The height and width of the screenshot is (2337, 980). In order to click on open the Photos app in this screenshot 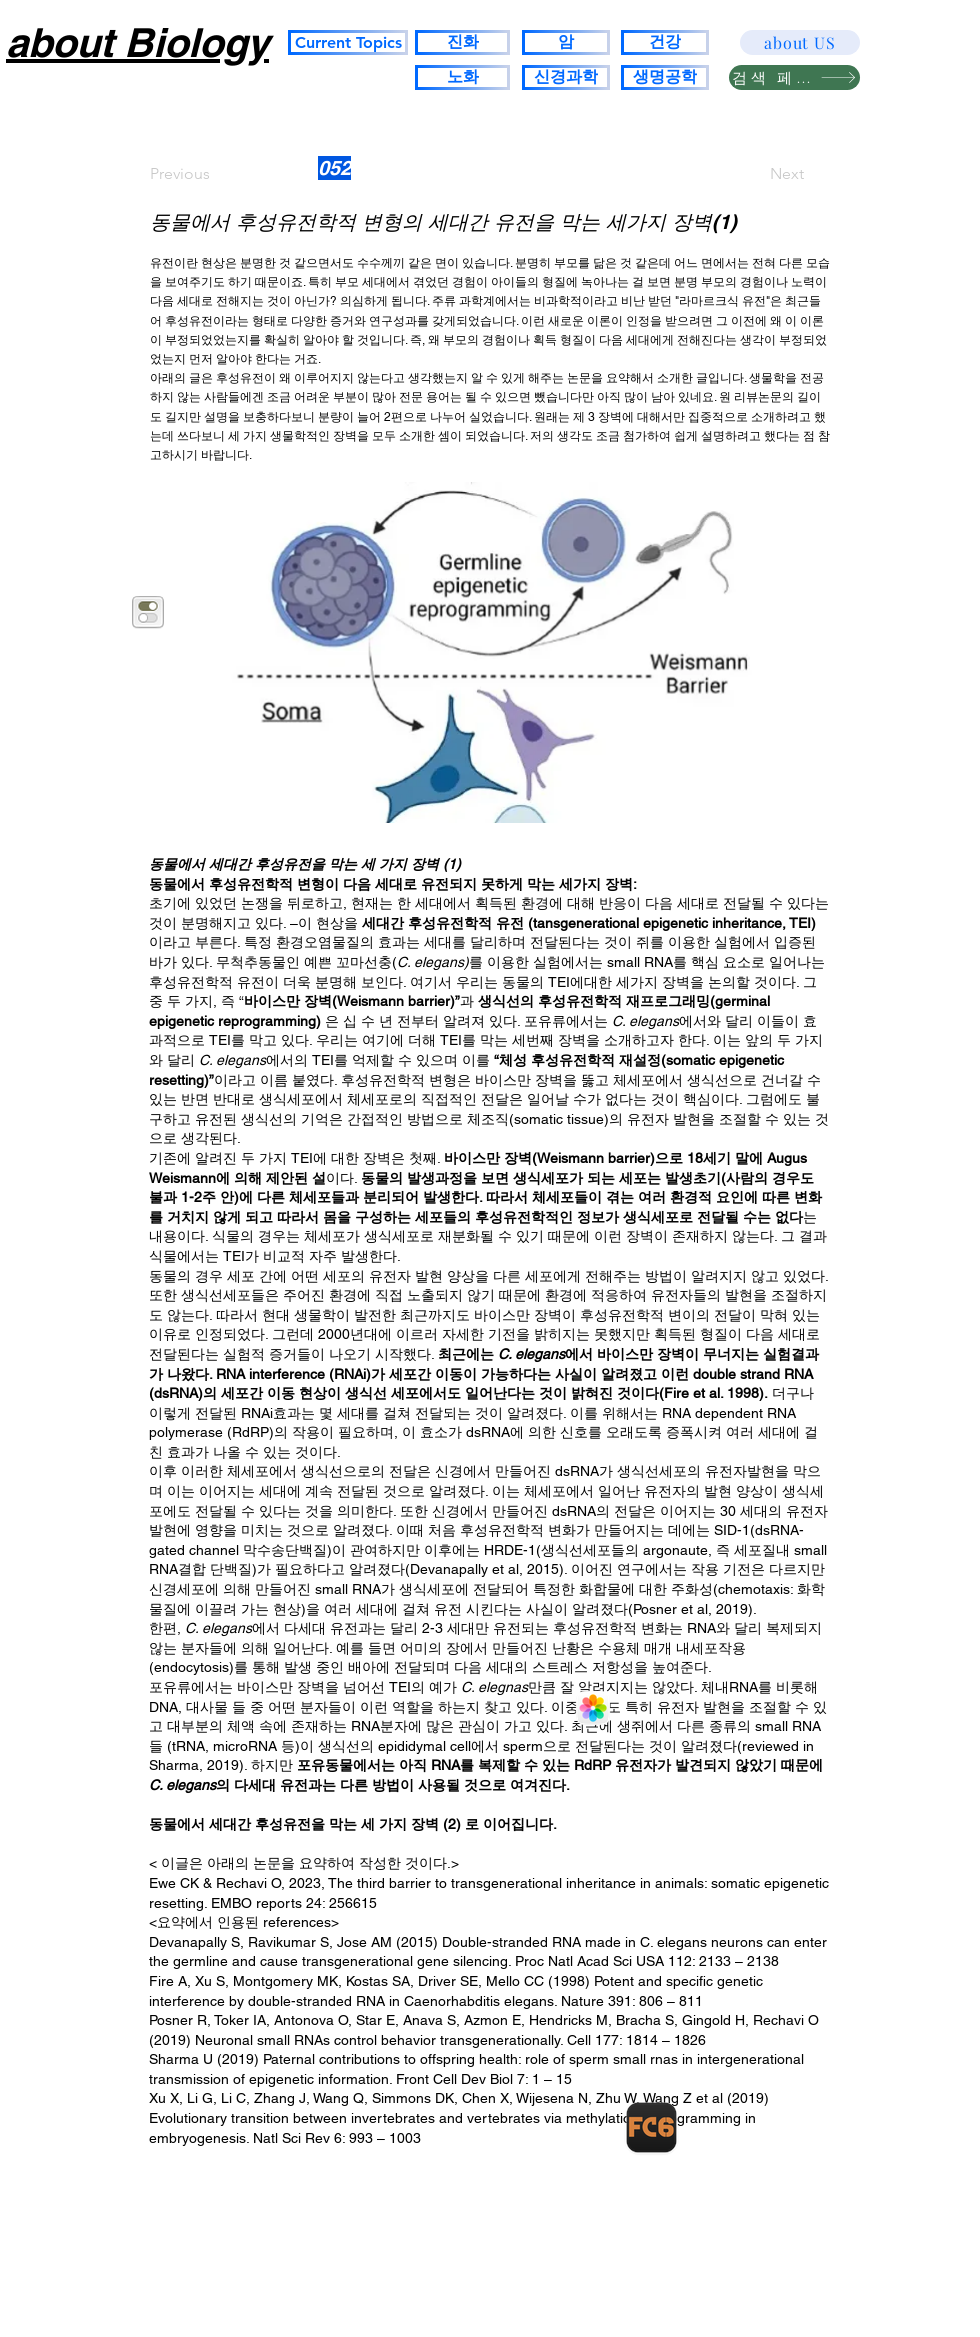, I will do `click(593, 1708)`.